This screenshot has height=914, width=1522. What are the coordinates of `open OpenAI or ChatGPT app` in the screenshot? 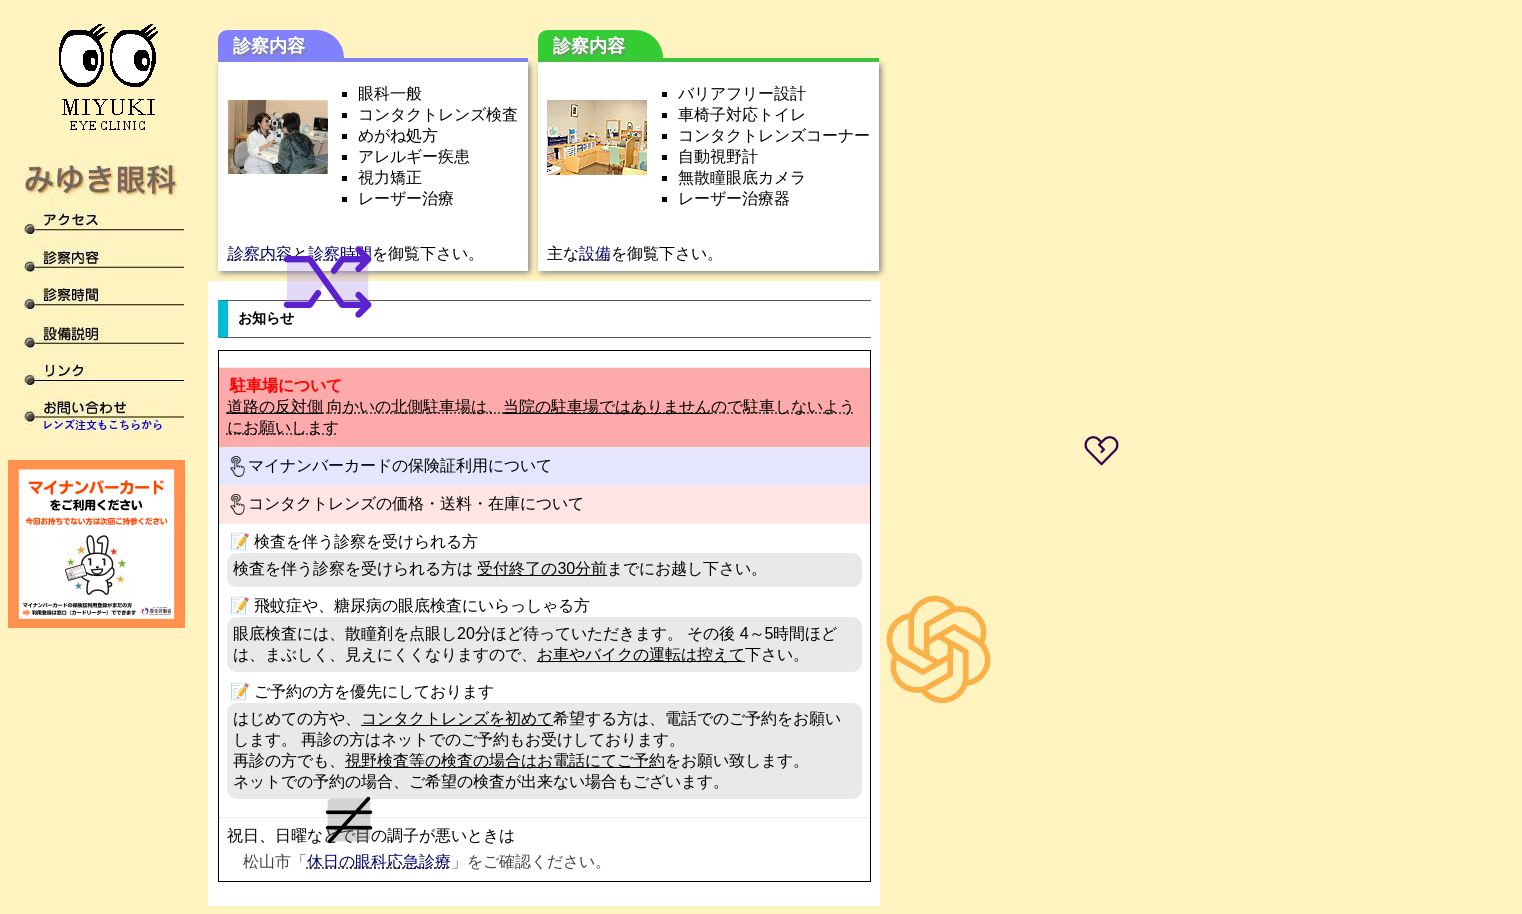 It's located at (938, 649).